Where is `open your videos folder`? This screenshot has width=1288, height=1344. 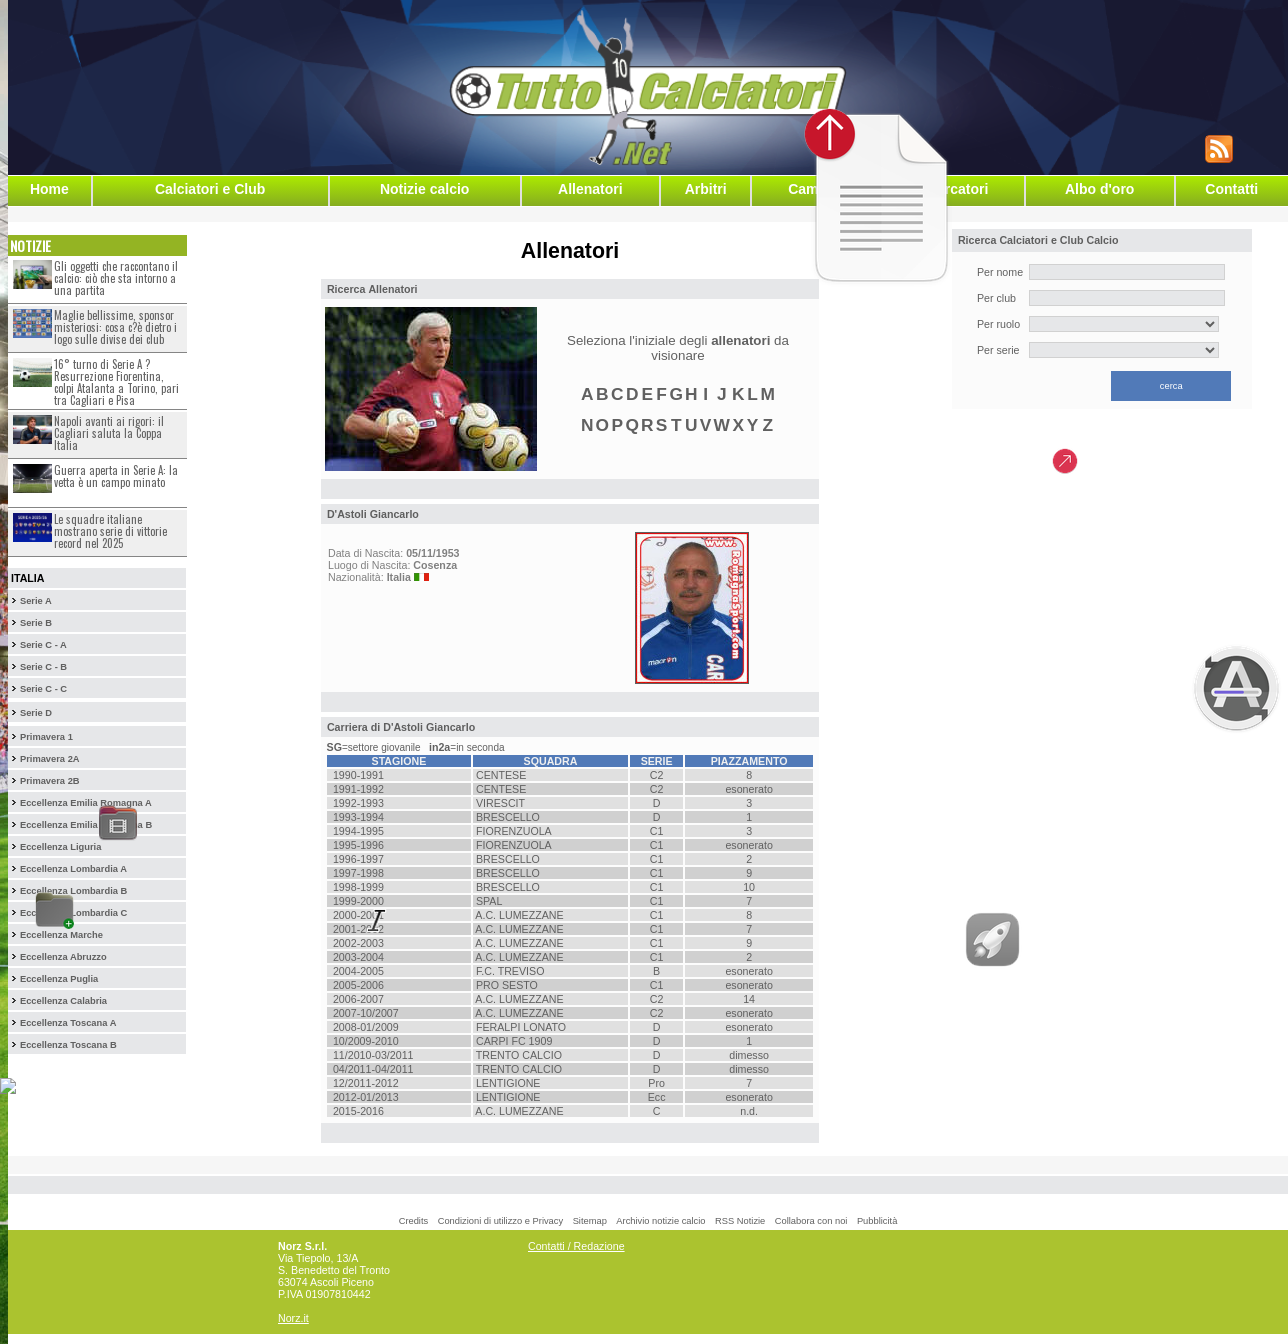 open your videos folder is located at coordinates (118, 822).